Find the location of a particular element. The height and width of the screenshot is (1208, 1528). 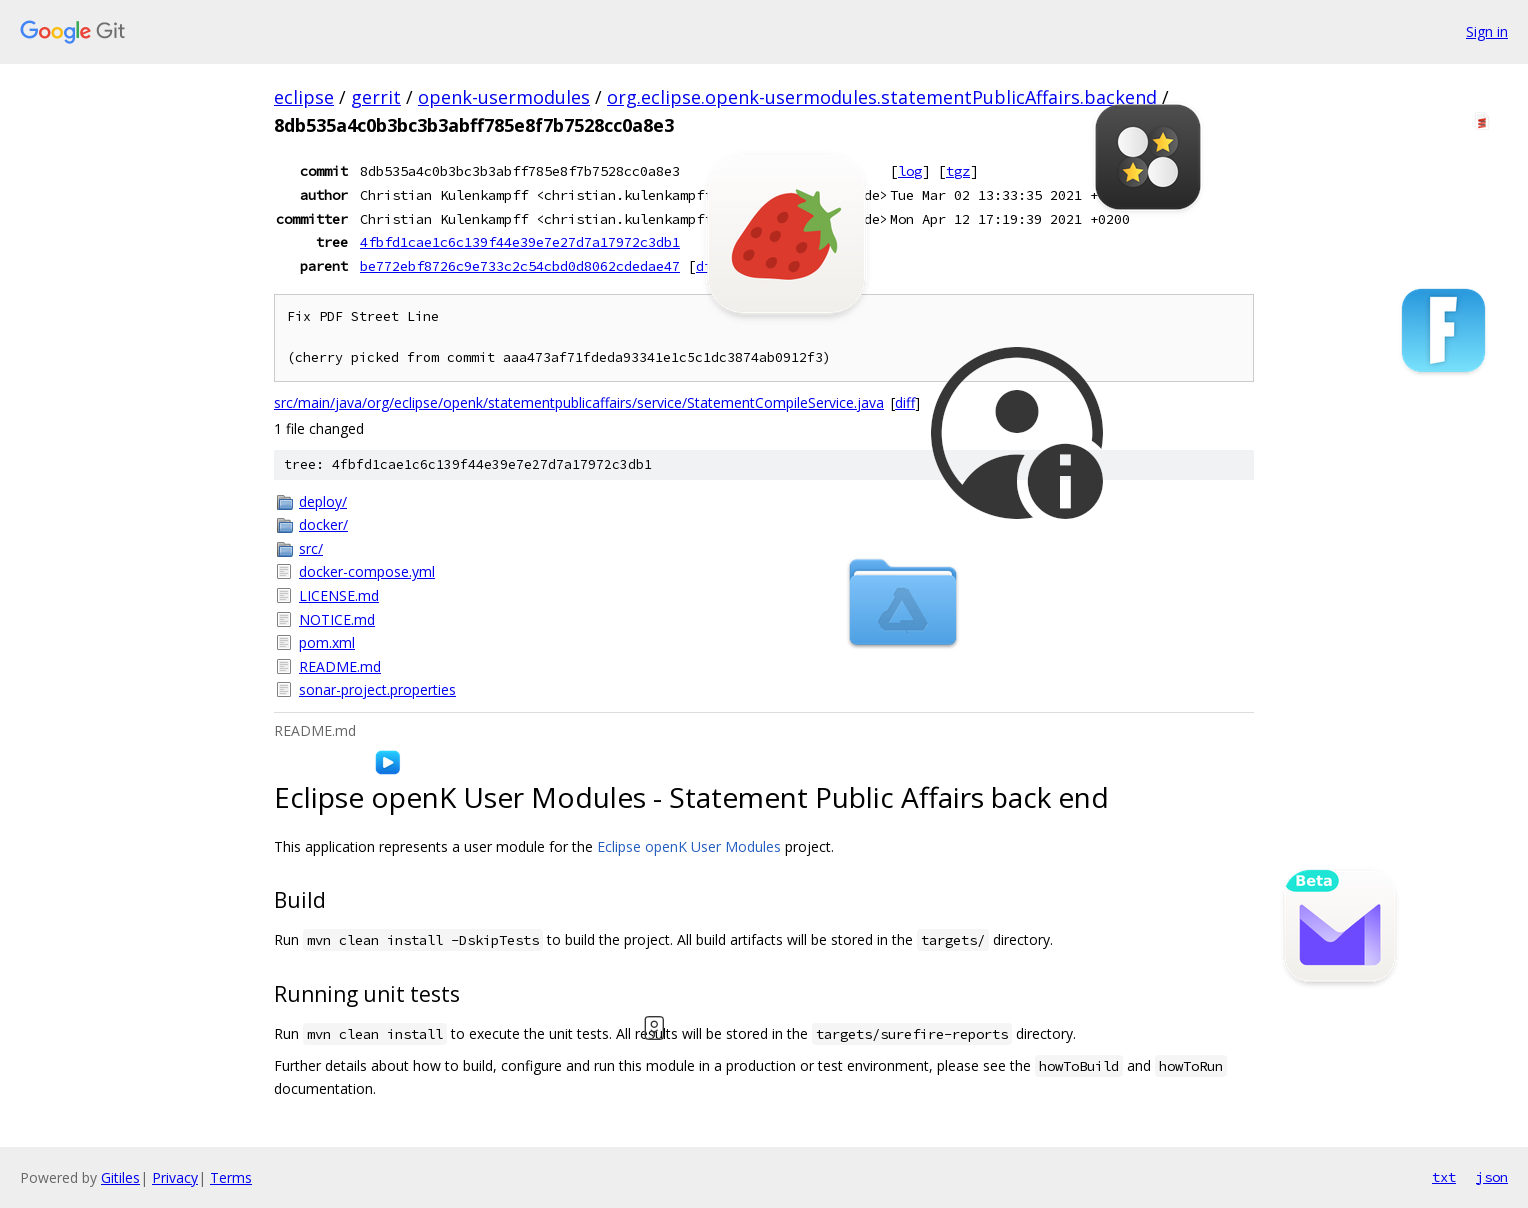

launch Fortnite game is located at coordinates (1443, 330).